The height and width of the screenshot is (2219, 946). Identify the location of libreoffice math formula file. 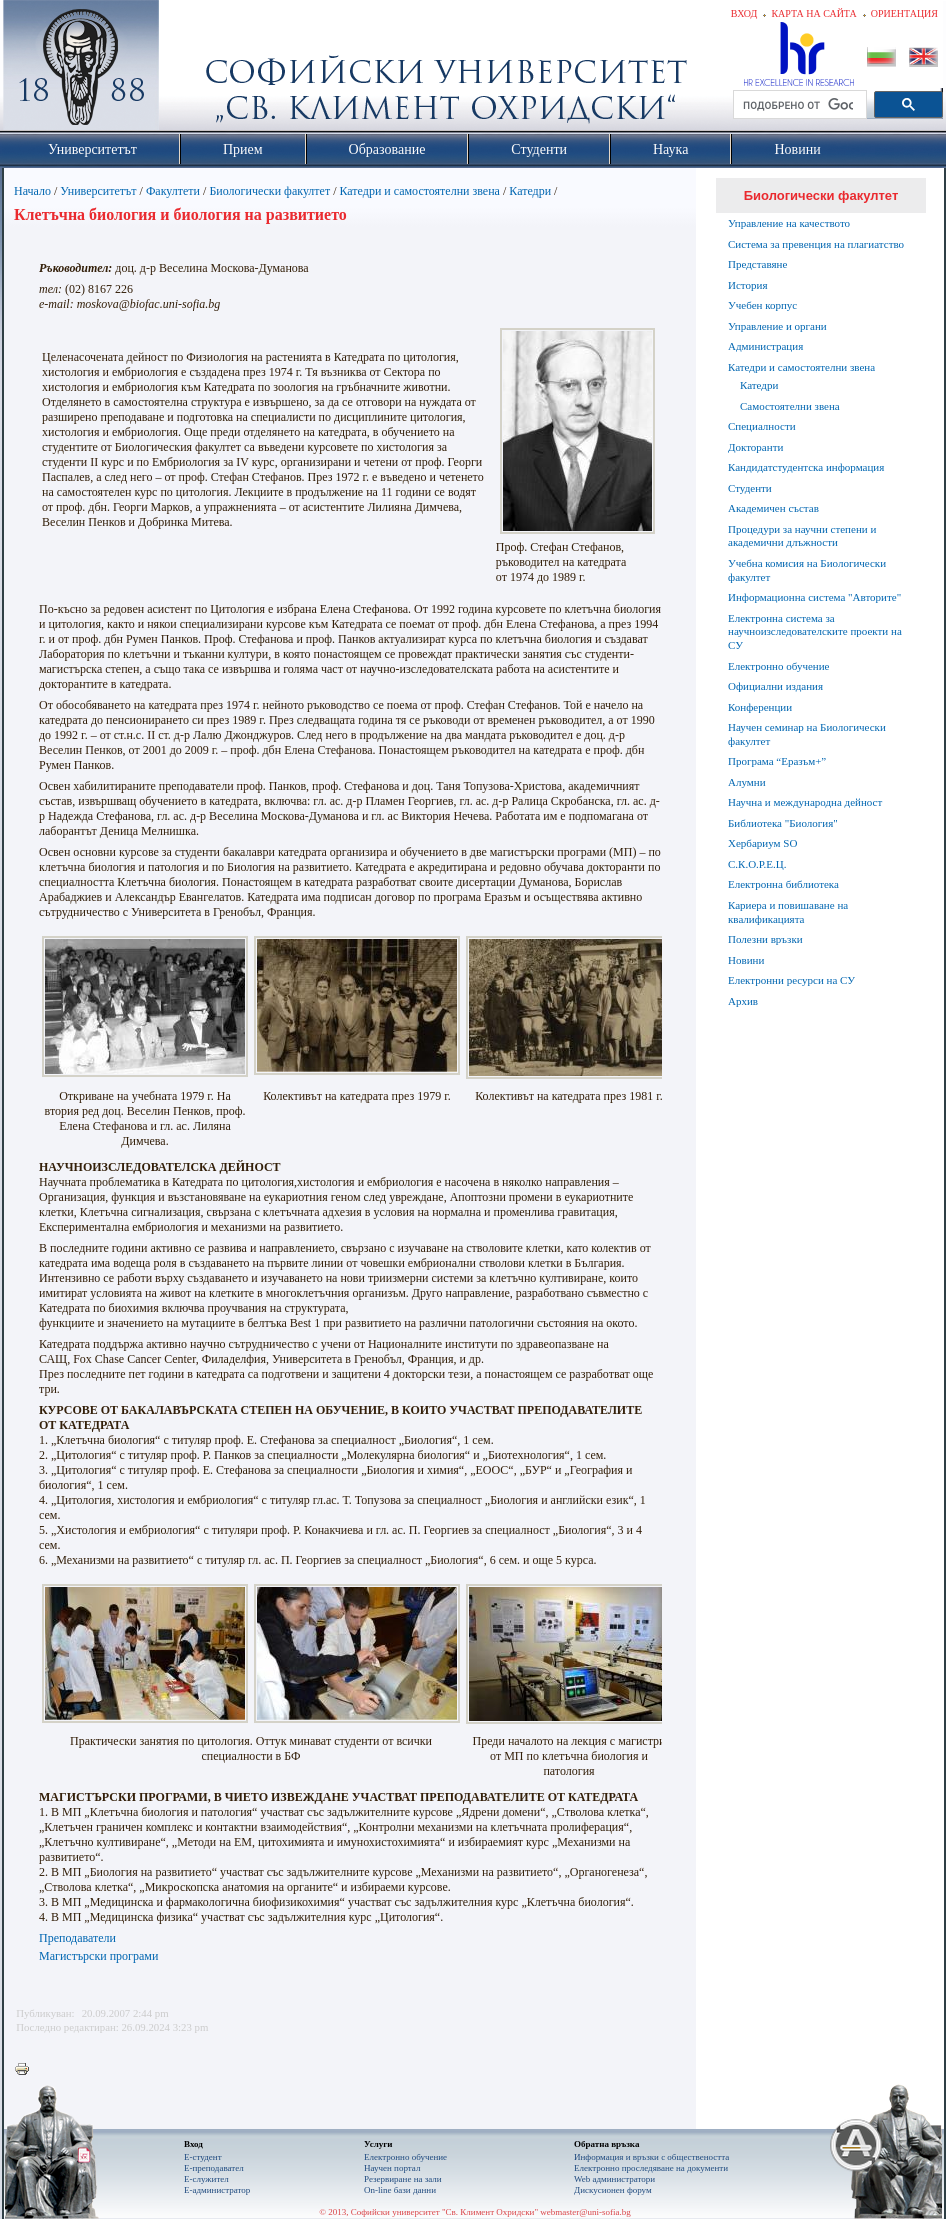
(84, 2155).